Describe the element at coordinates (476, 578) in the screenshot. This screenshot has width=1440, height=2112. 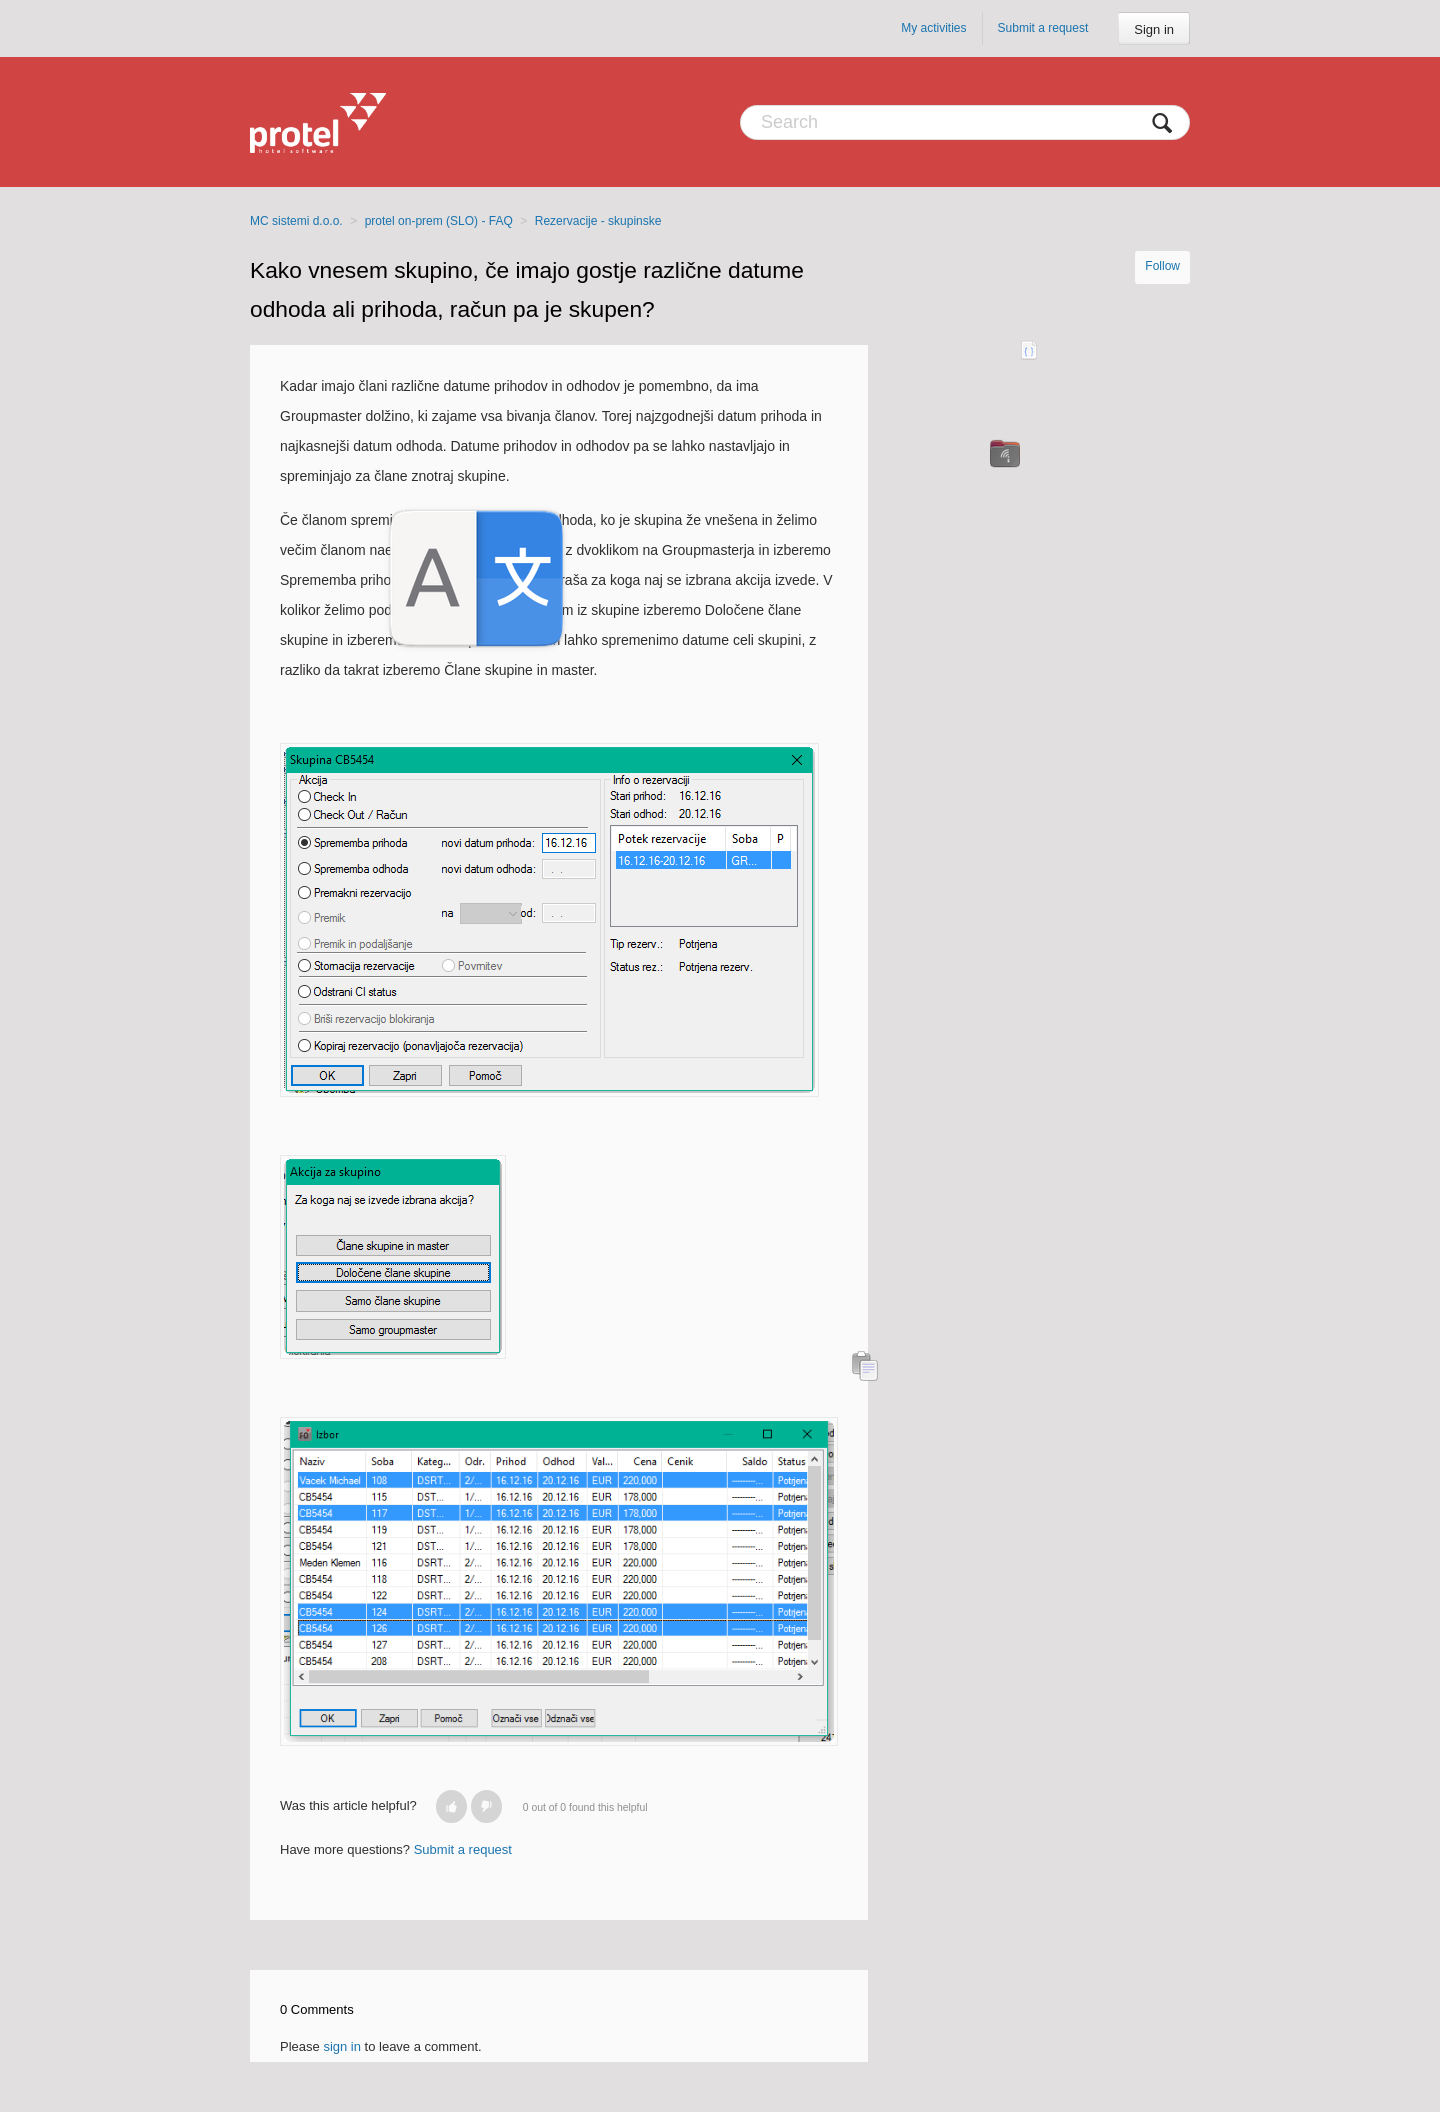
I see `access language and region settings` at that location.